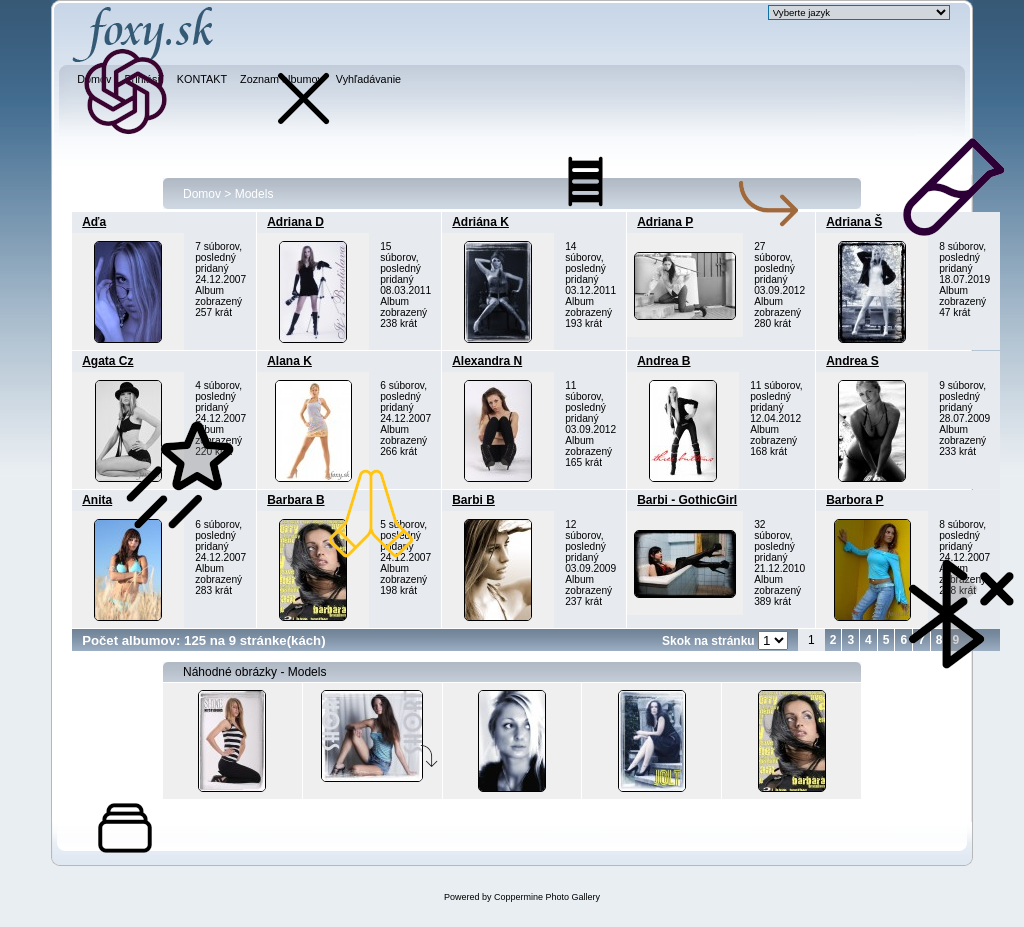  I want to click on access step-by-step instructions or tutorials, so click(585, 181).